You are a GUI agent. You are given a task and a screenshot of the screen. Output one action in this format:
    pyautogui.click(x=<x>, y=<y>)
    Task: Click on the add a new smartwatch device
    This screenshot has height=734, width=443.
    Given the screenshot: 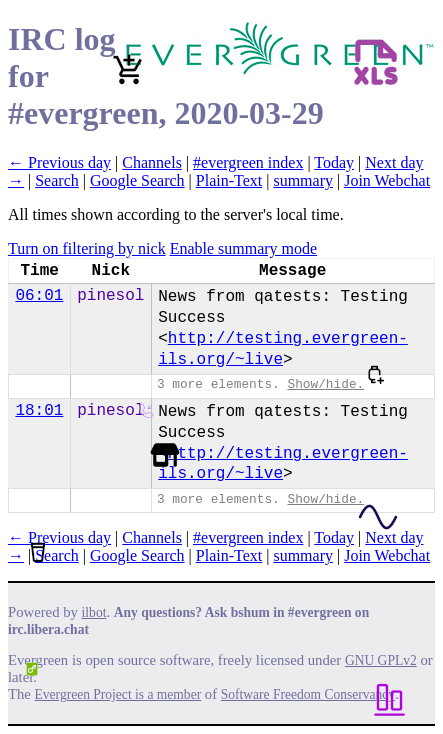 What is the action you would take?
    pyautogui.click(x=374, y=374)
    